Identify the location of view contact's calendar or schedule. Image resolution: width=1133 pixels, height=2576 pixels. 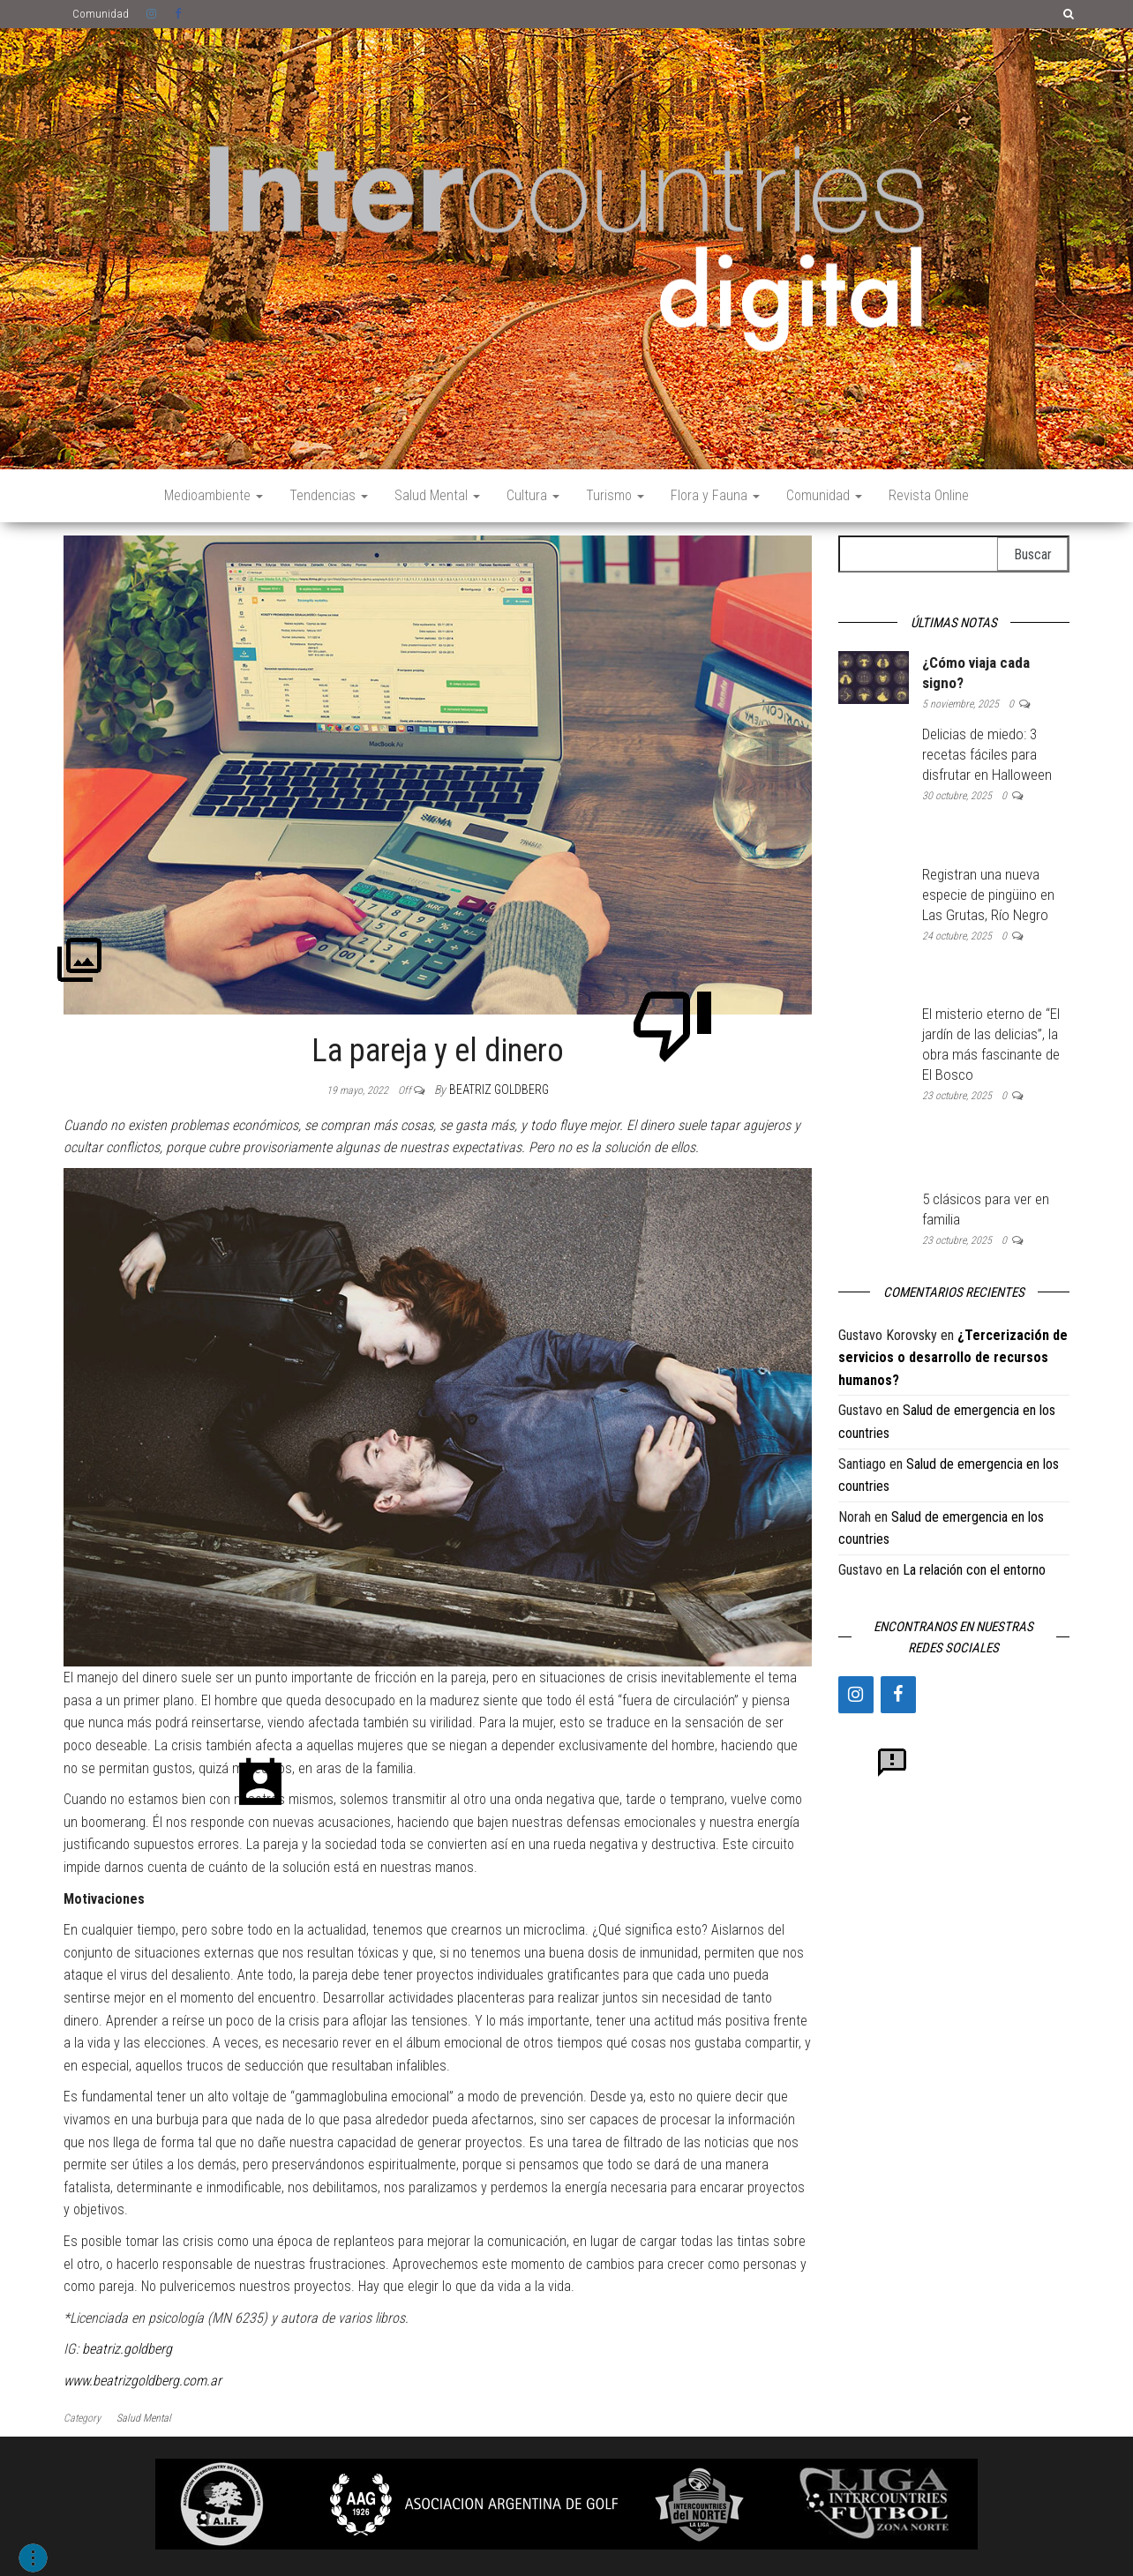
(260, 1784).